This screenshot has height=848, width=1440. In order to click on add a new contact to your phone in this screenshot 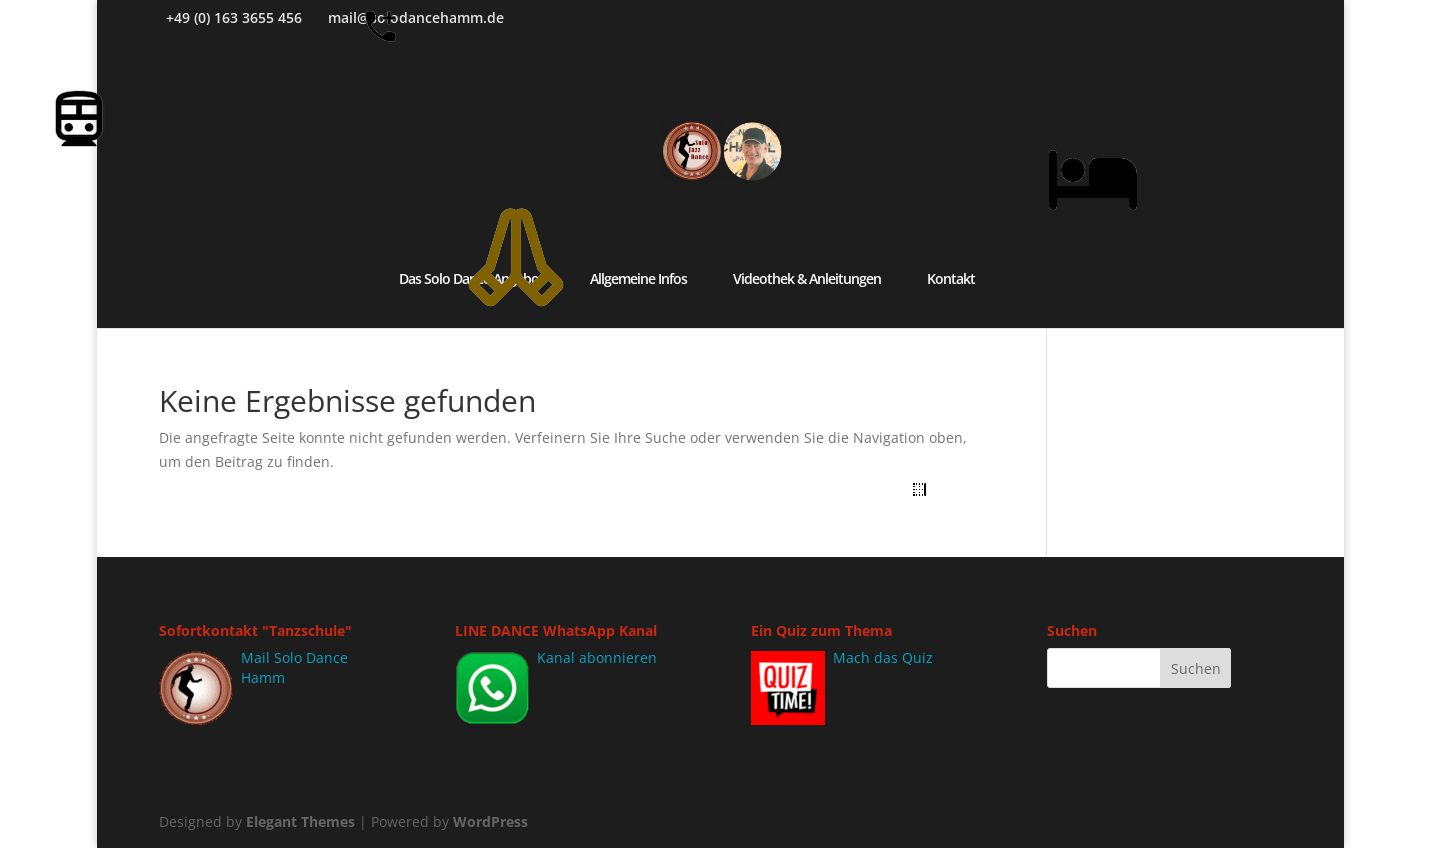, I will do `click(380, 26)`.